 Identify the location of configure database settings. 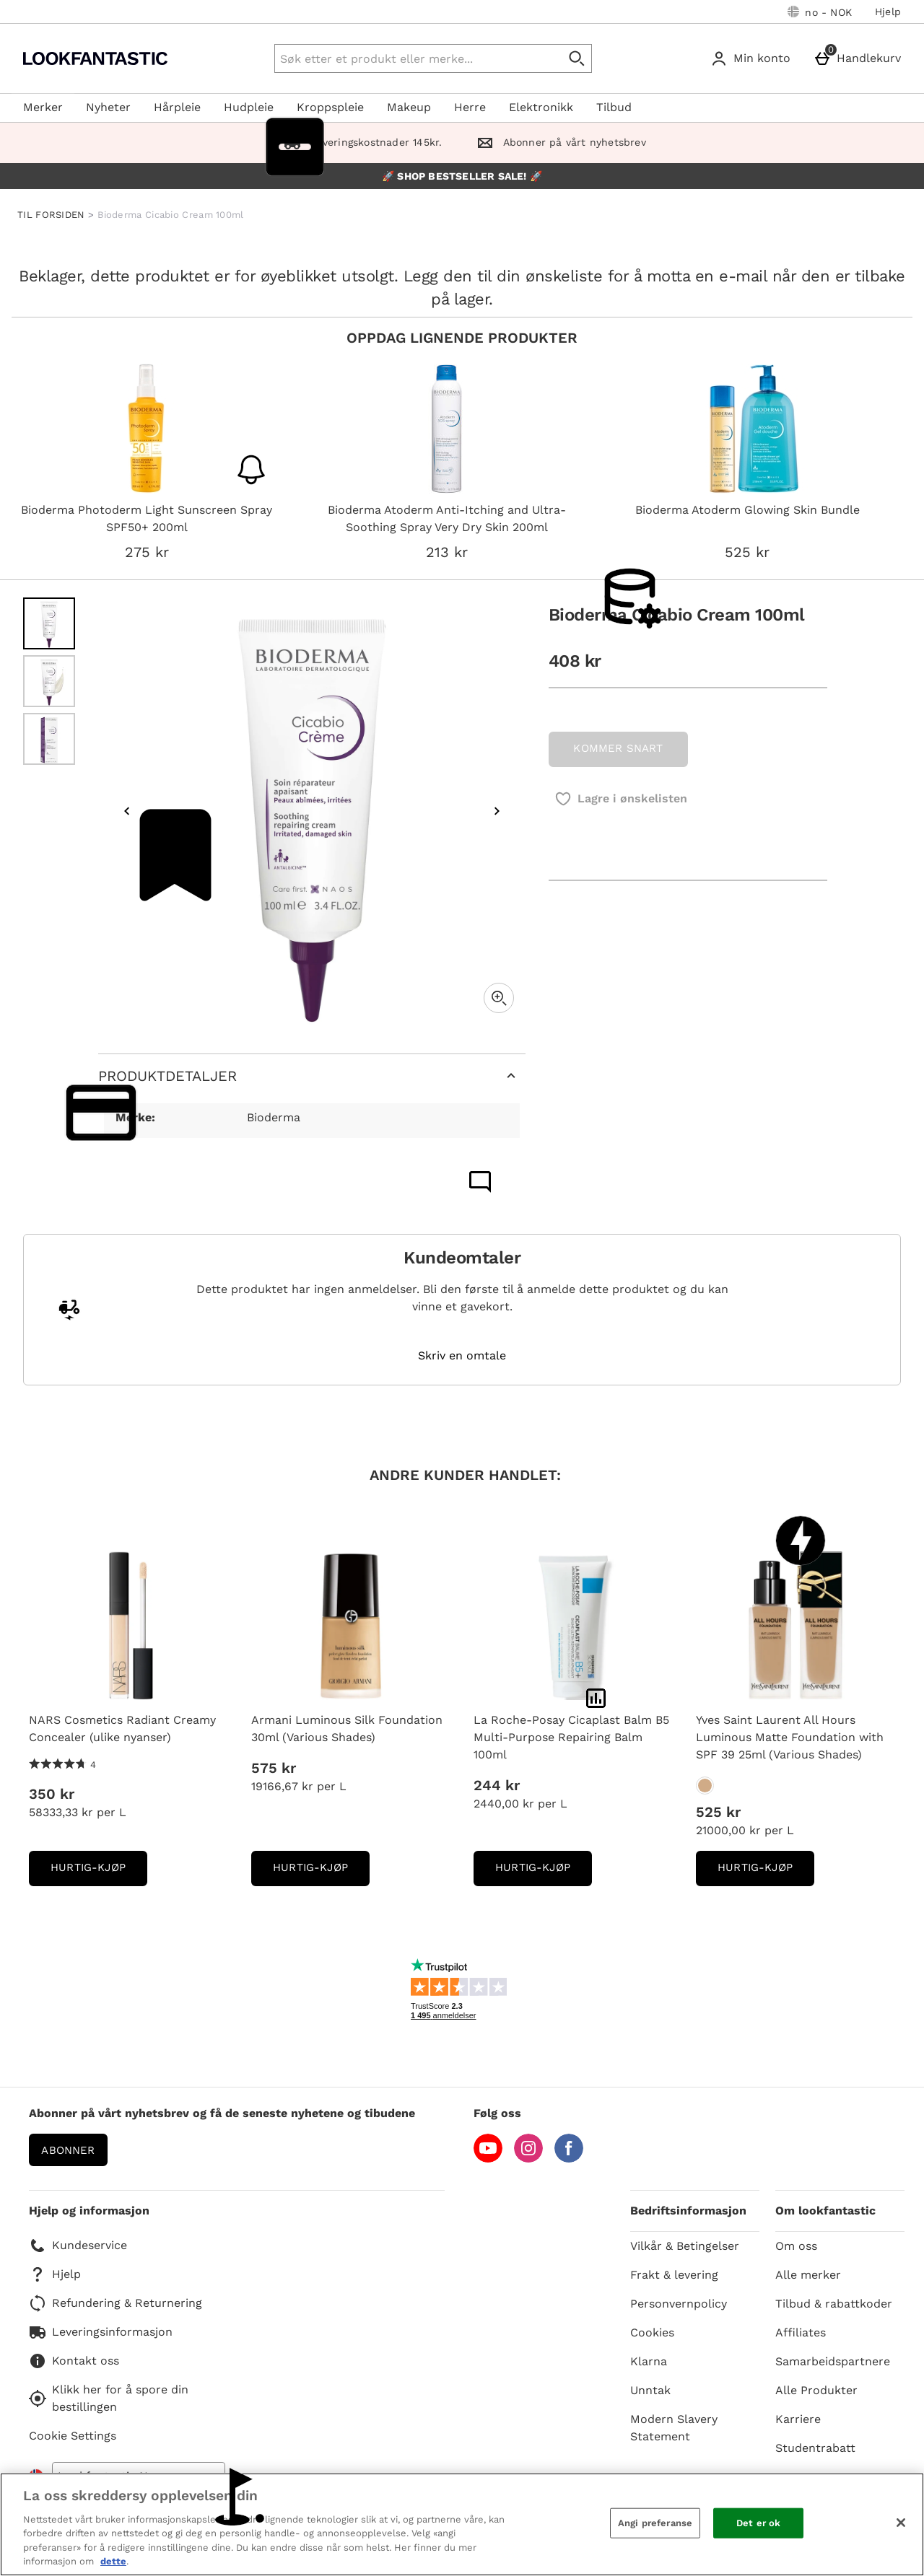
(629, 596).